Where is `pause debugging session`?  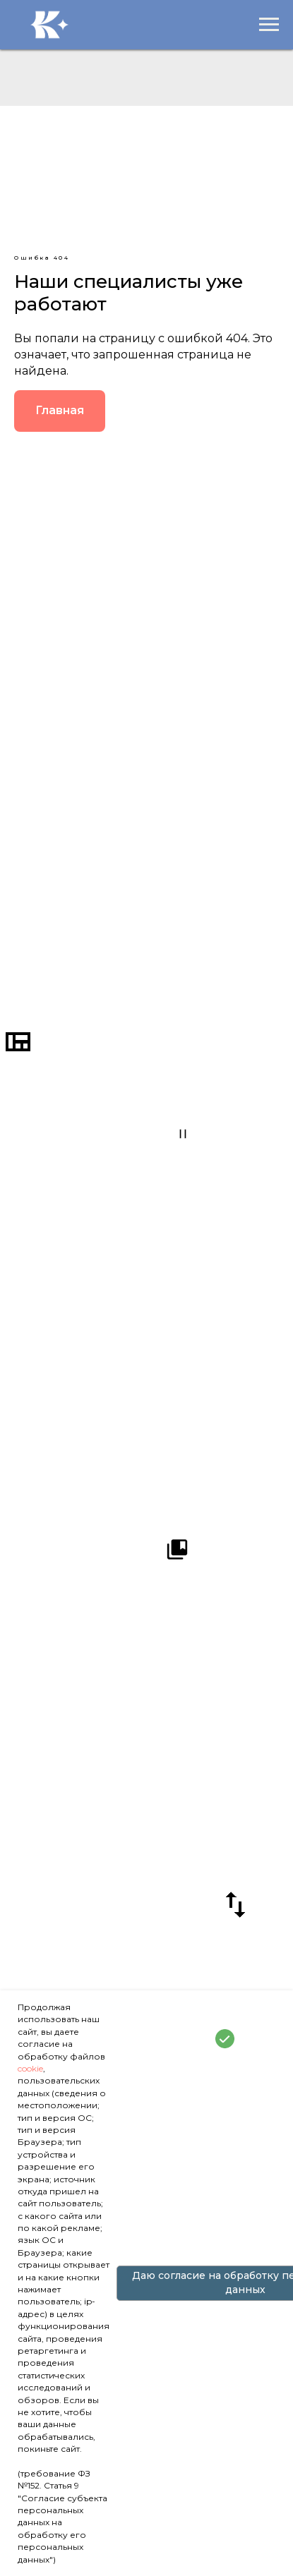
pause debugging session is located at coordinates (183, 1134).